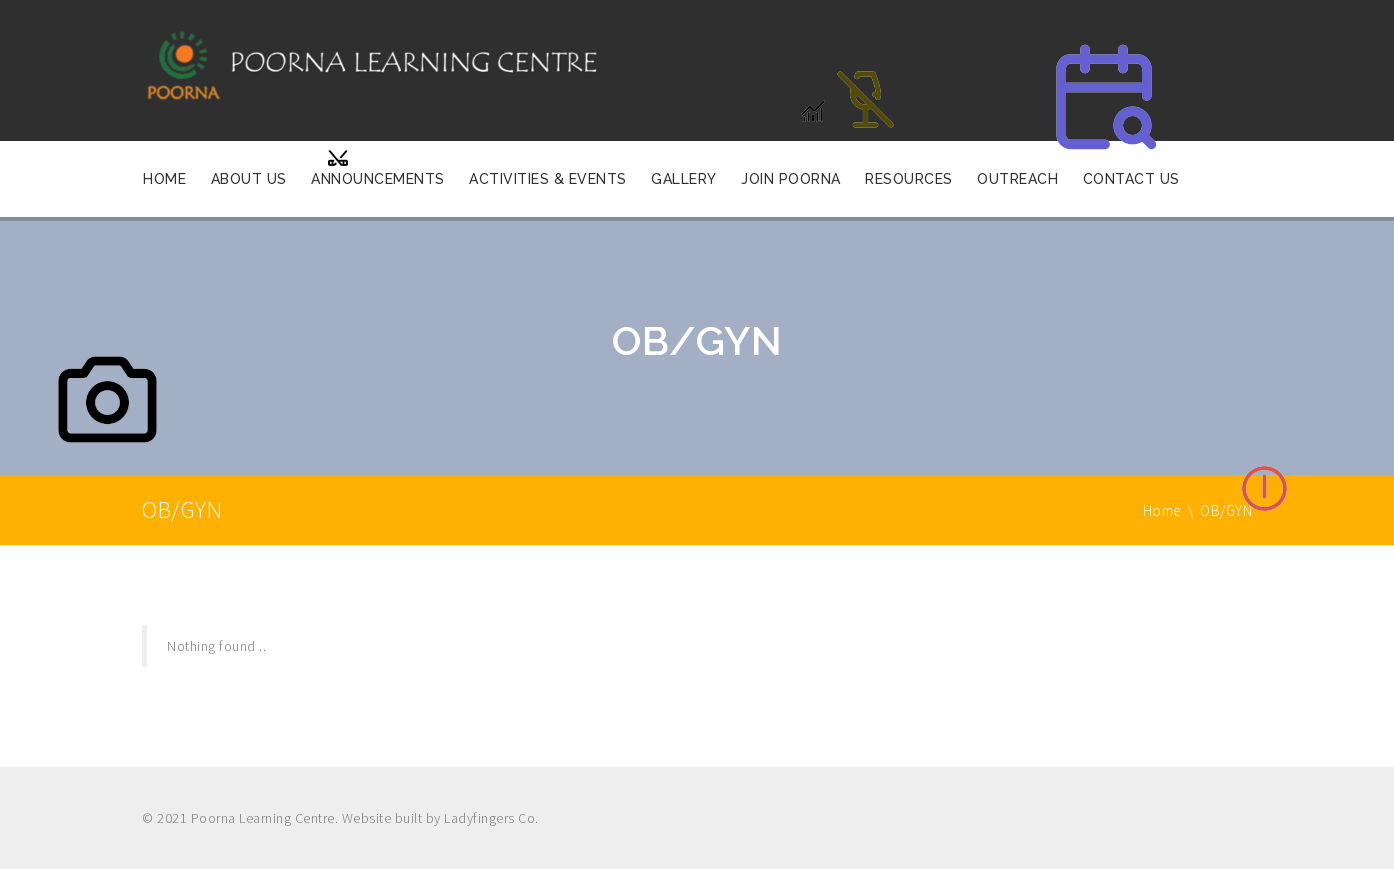  Describe the element at coordinates (1264, 488) in the screenshot. I see `indicates 6 o'clock time` at that location.